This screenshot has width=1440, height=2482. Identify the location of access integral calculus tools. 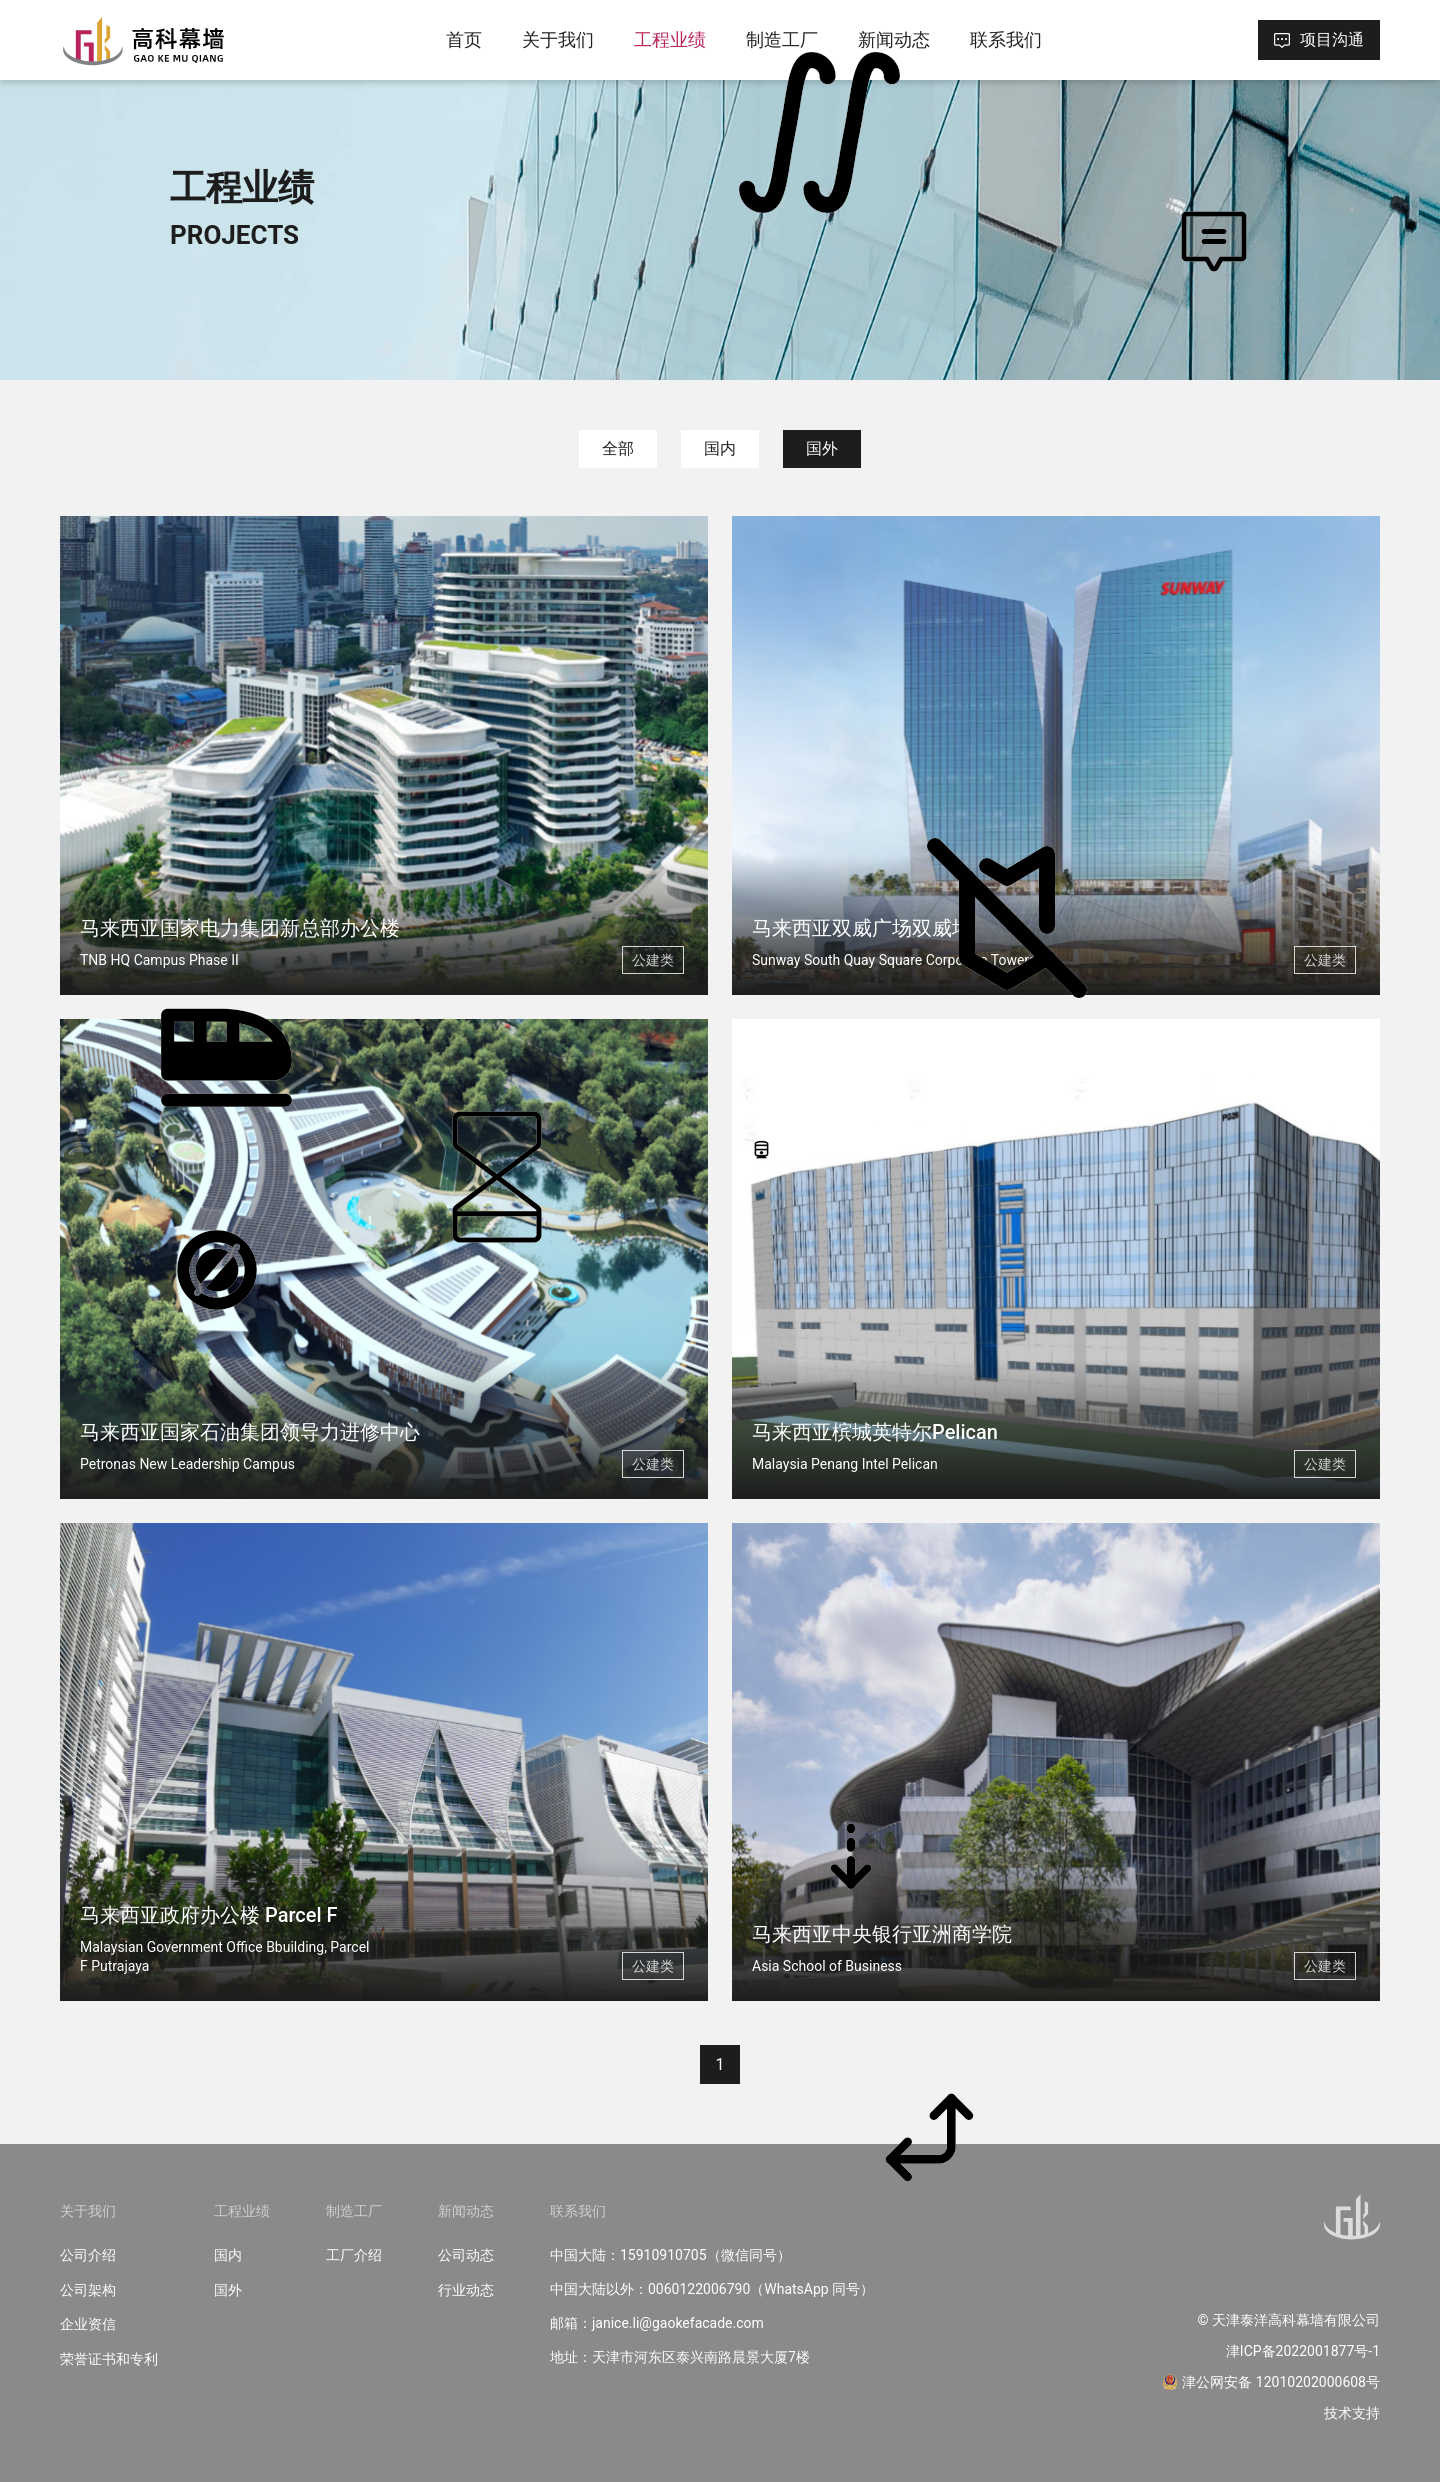
(819, 132).